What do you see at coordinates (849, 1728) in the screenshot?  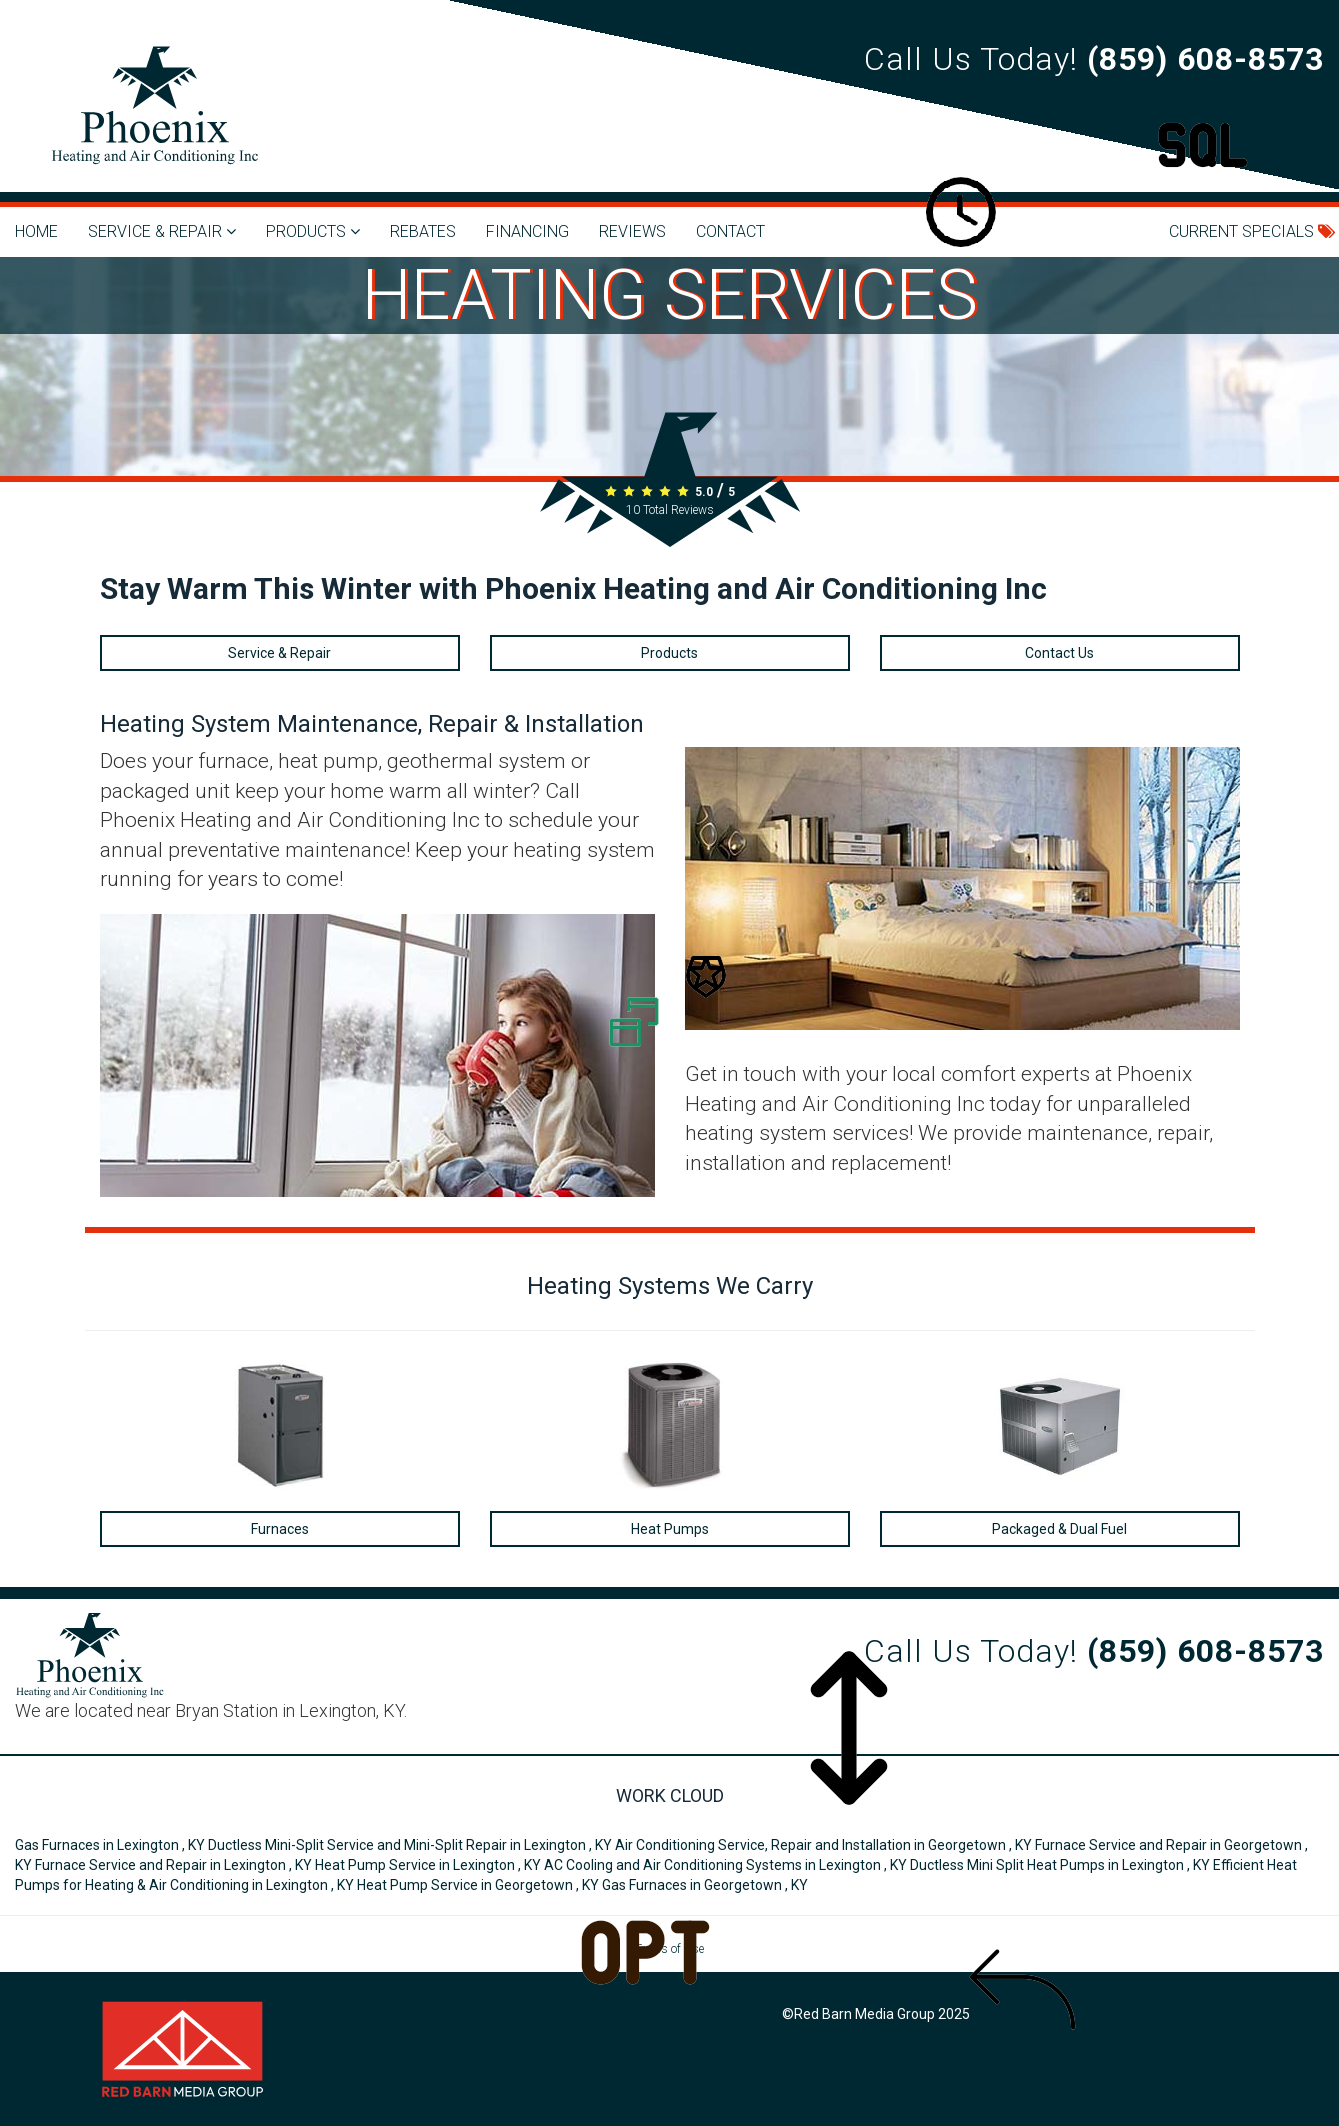 I see `resize element vertically` at bounding box center [849, 1728].